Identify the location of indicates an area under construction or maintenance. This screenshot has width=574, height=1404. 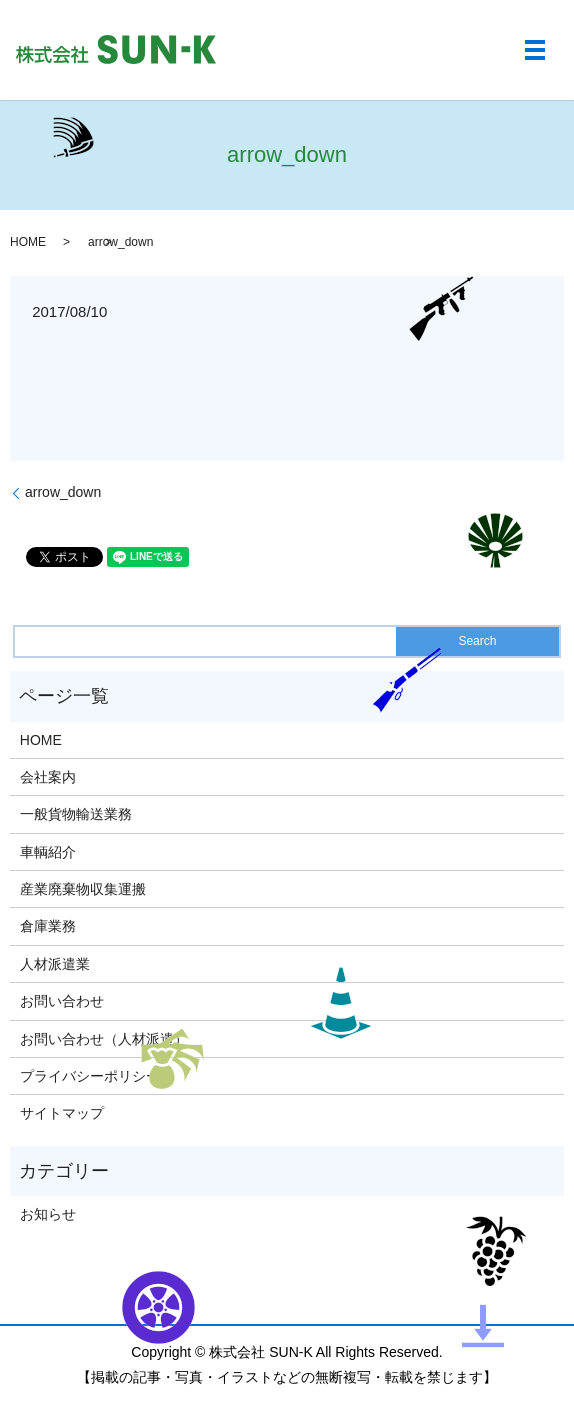
(341, 1003).